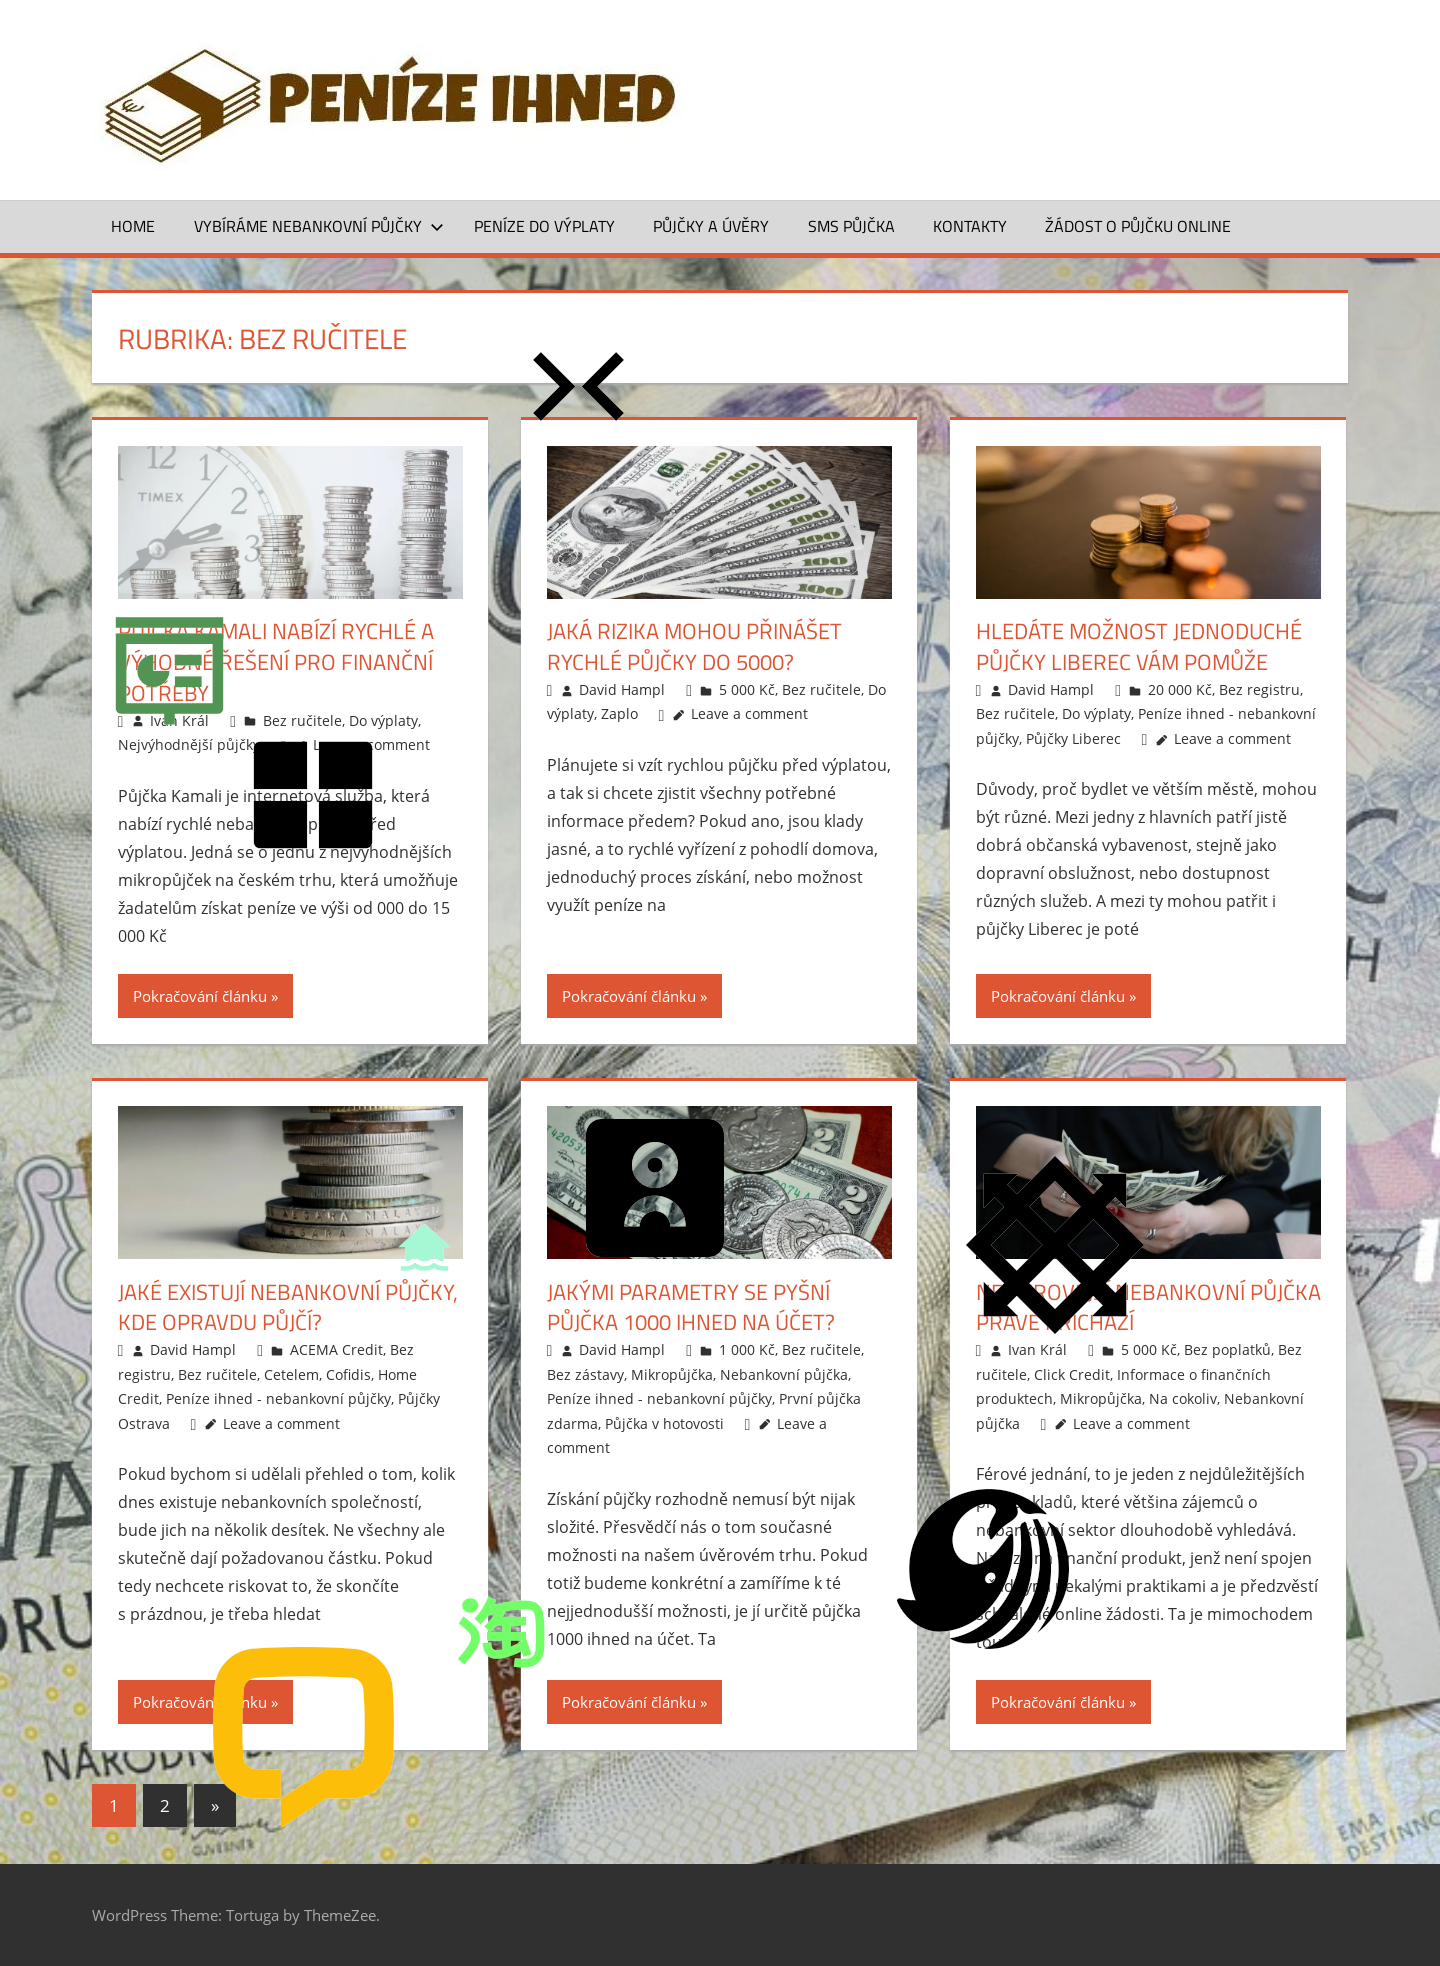  I want to click on sonar brand logo, so click(983, 1569).